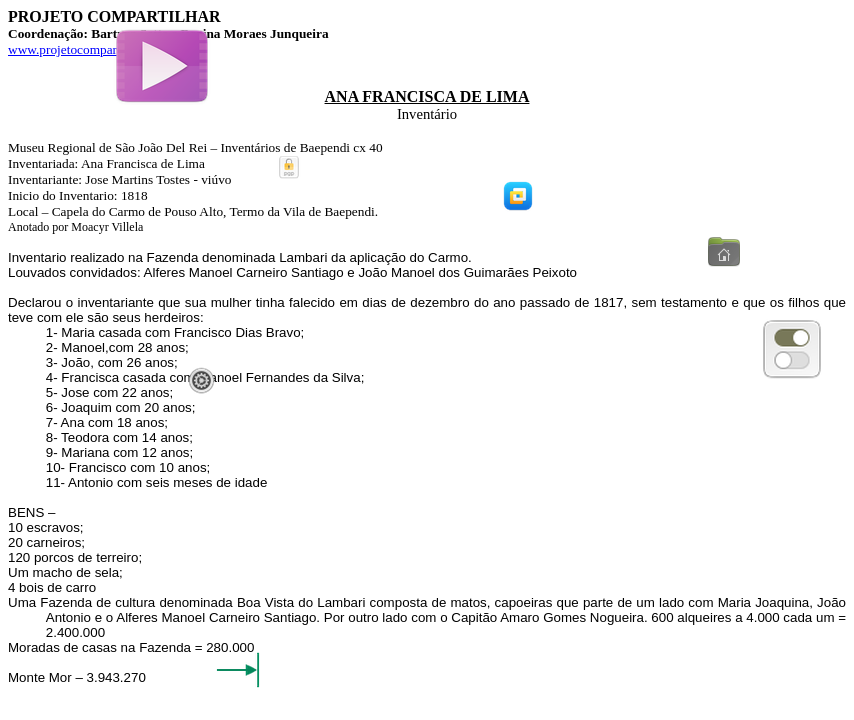 The width and height of the screenshot is (854, 720). Describe the element at coordinates (289, 167) in the screenshot. I see `a pgp-encrypted file` at that location.